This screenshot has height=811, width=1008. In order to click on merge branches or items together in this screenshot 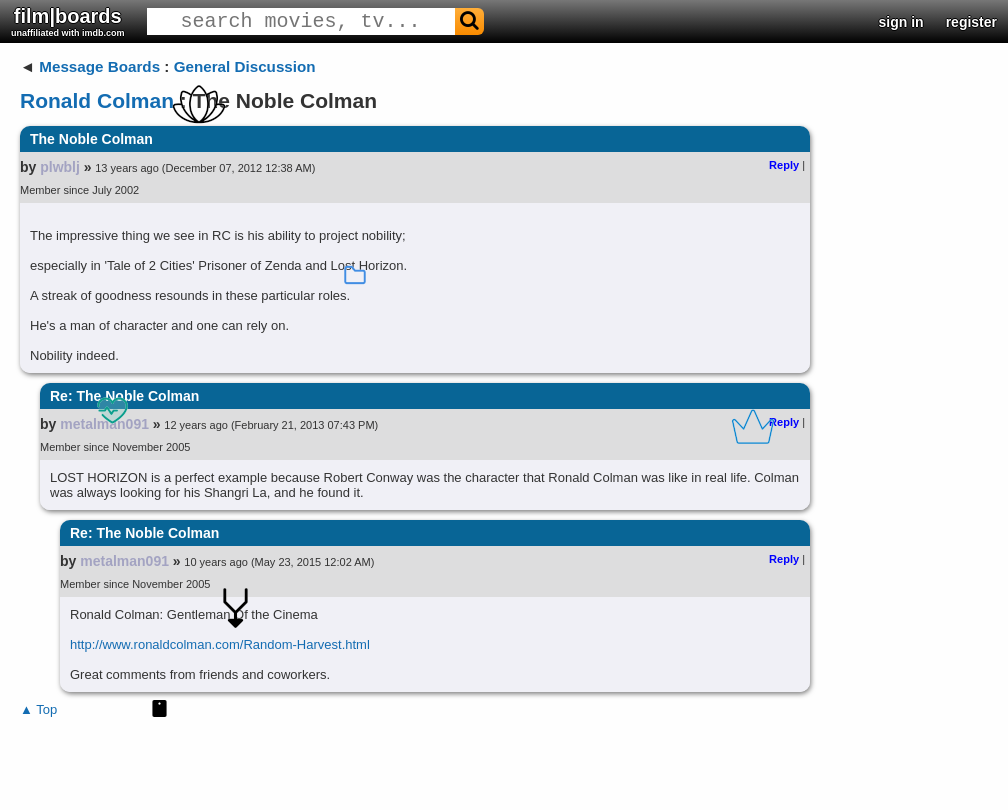, I will do `click(235, 606)`.